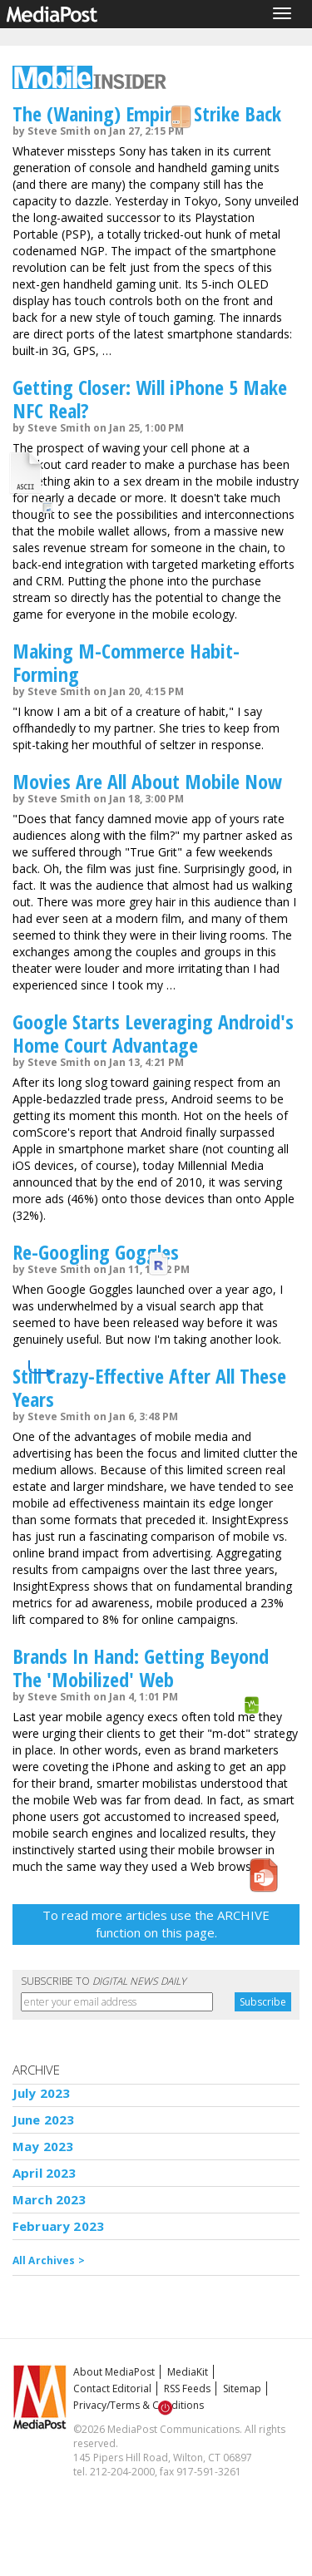 The height and width of the screenshot is (2576, 312). Describe the element at coordinates (181, 116) in the screenshot. I see `compressed archive file type indicator` at that location.